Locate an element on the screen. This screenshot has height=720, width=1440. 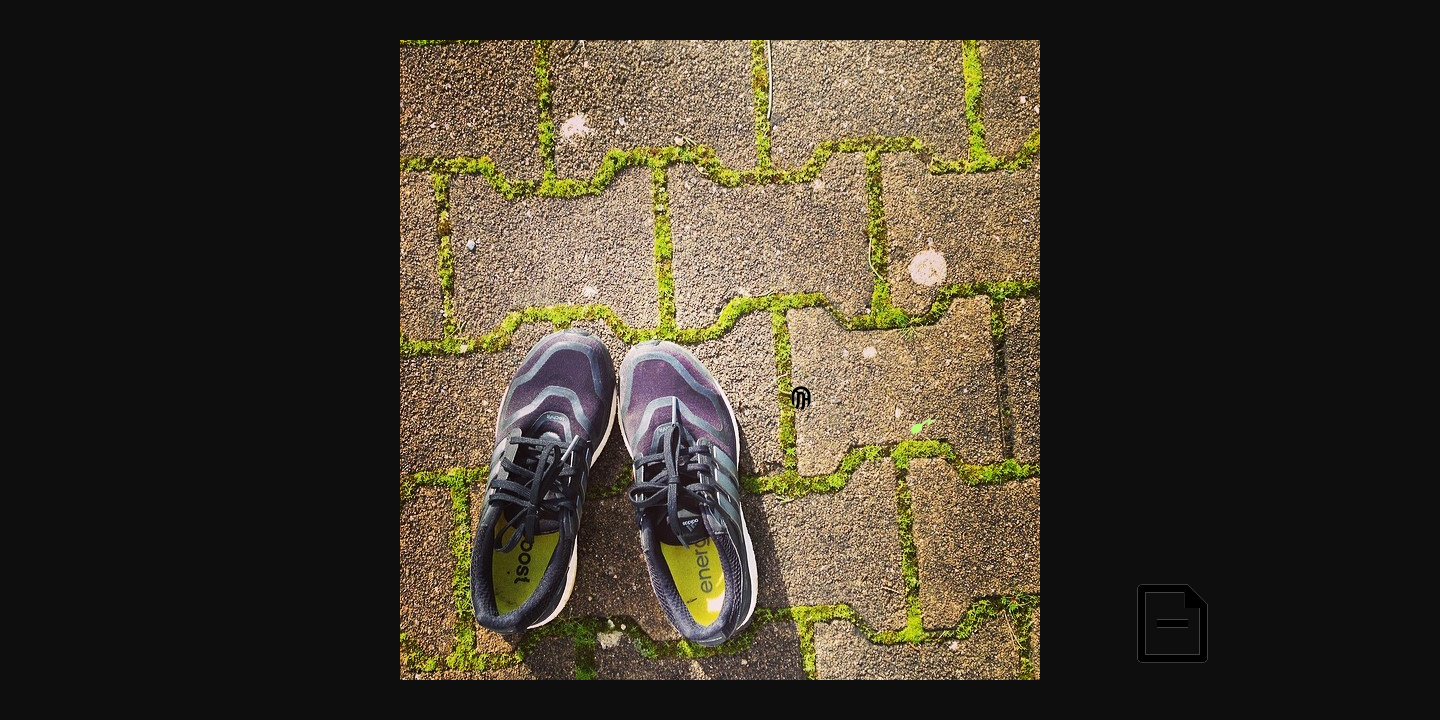
reduce or compress file size is located at coordinates (1172, 623).